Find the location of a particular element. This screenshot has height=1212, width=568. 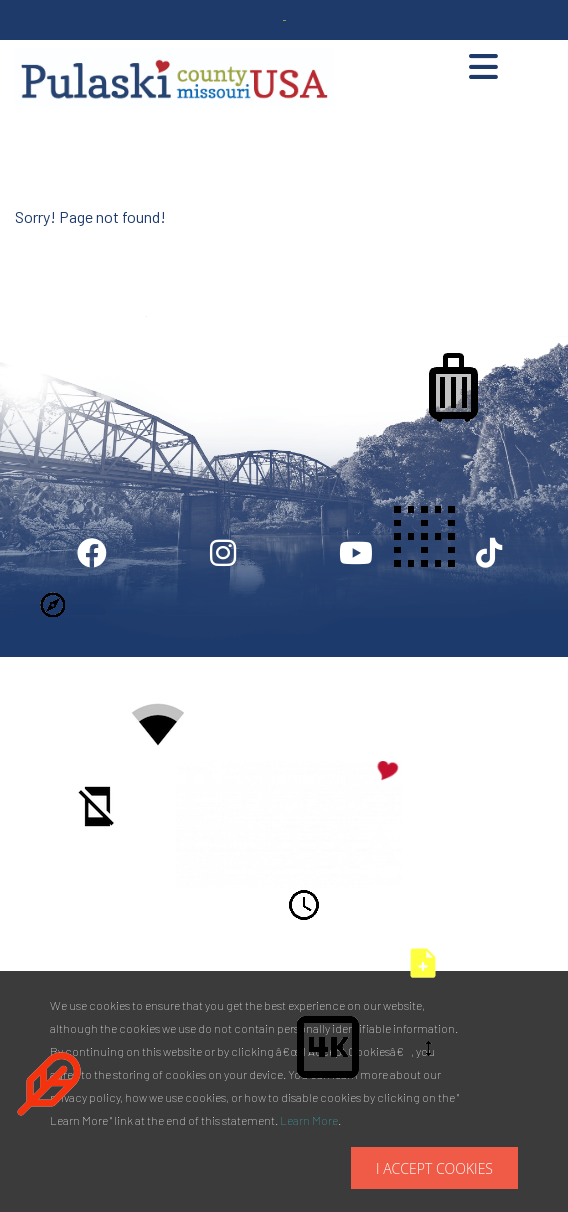

compose a new post or message is located at coordinates (48, 1085).